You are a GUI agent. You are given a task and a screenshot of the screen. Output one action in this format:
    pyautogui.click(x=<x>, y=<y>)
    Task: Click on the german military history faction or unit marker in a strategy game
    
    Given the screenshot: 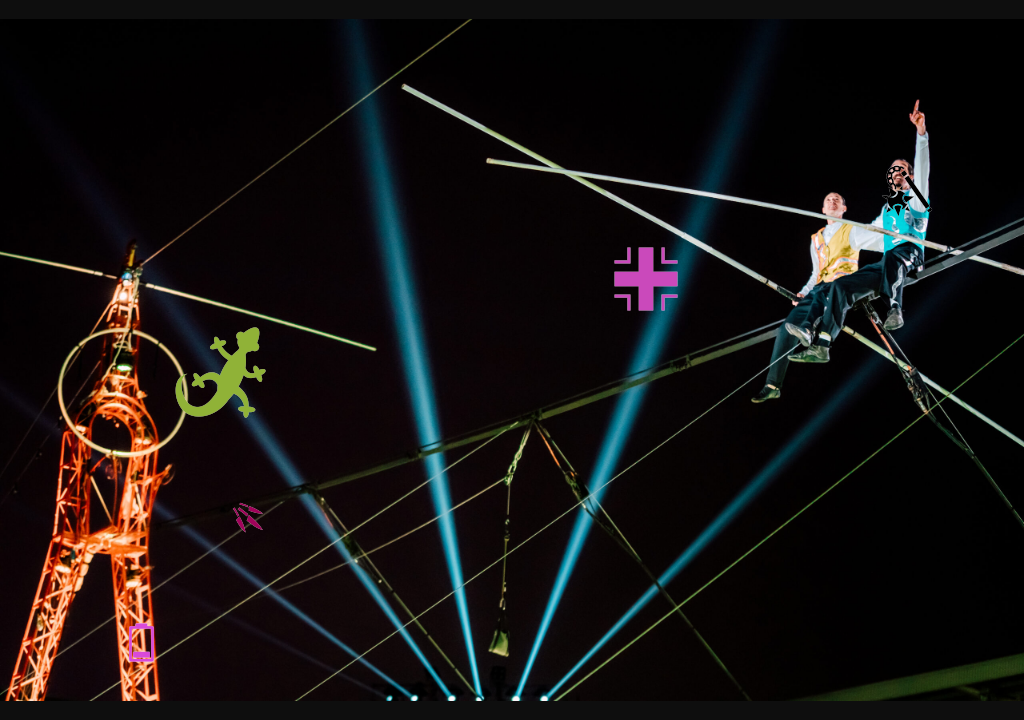 What is the action you would take?
    pyautogui.click(x=646, y=279)
    